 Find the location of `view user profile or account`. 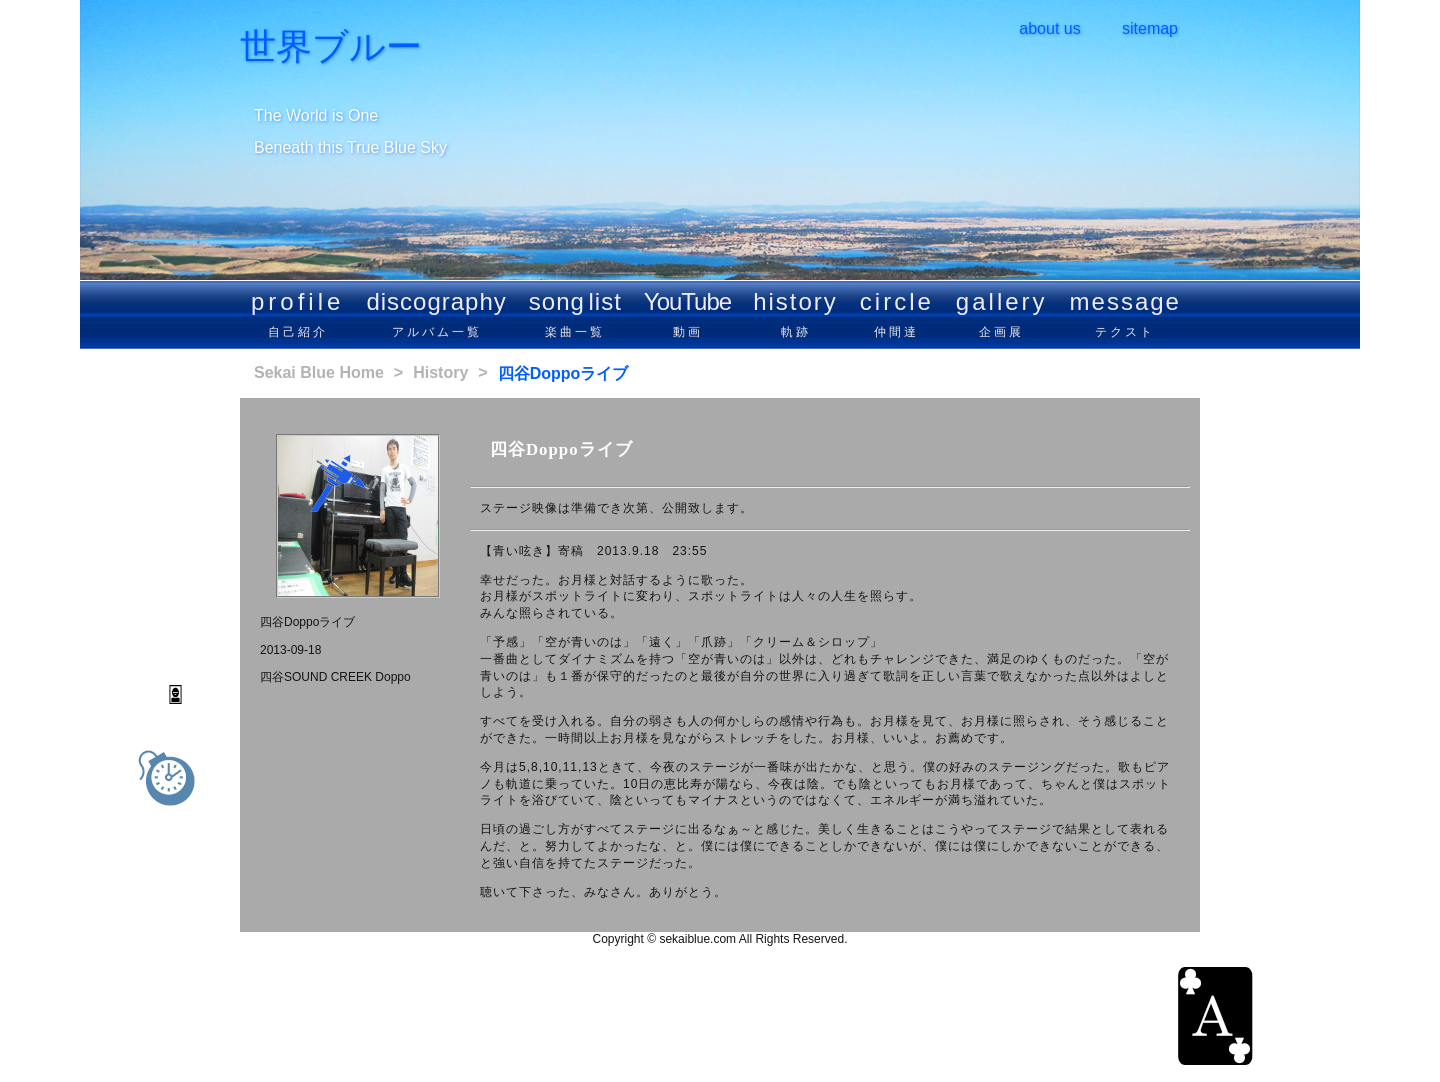

view user profile or account is located at coordinates (175, 694).